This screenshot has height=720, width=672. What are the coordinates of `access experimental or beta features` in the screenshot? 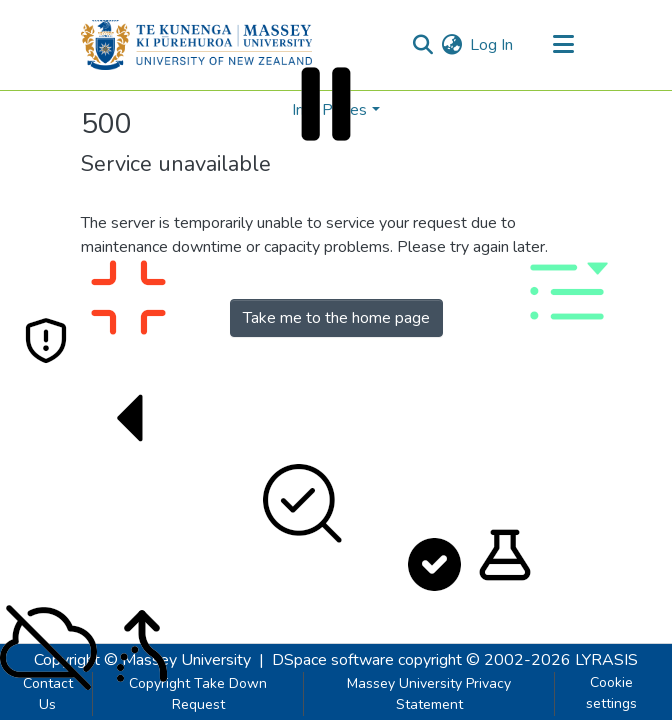 It's located at (505, 555).